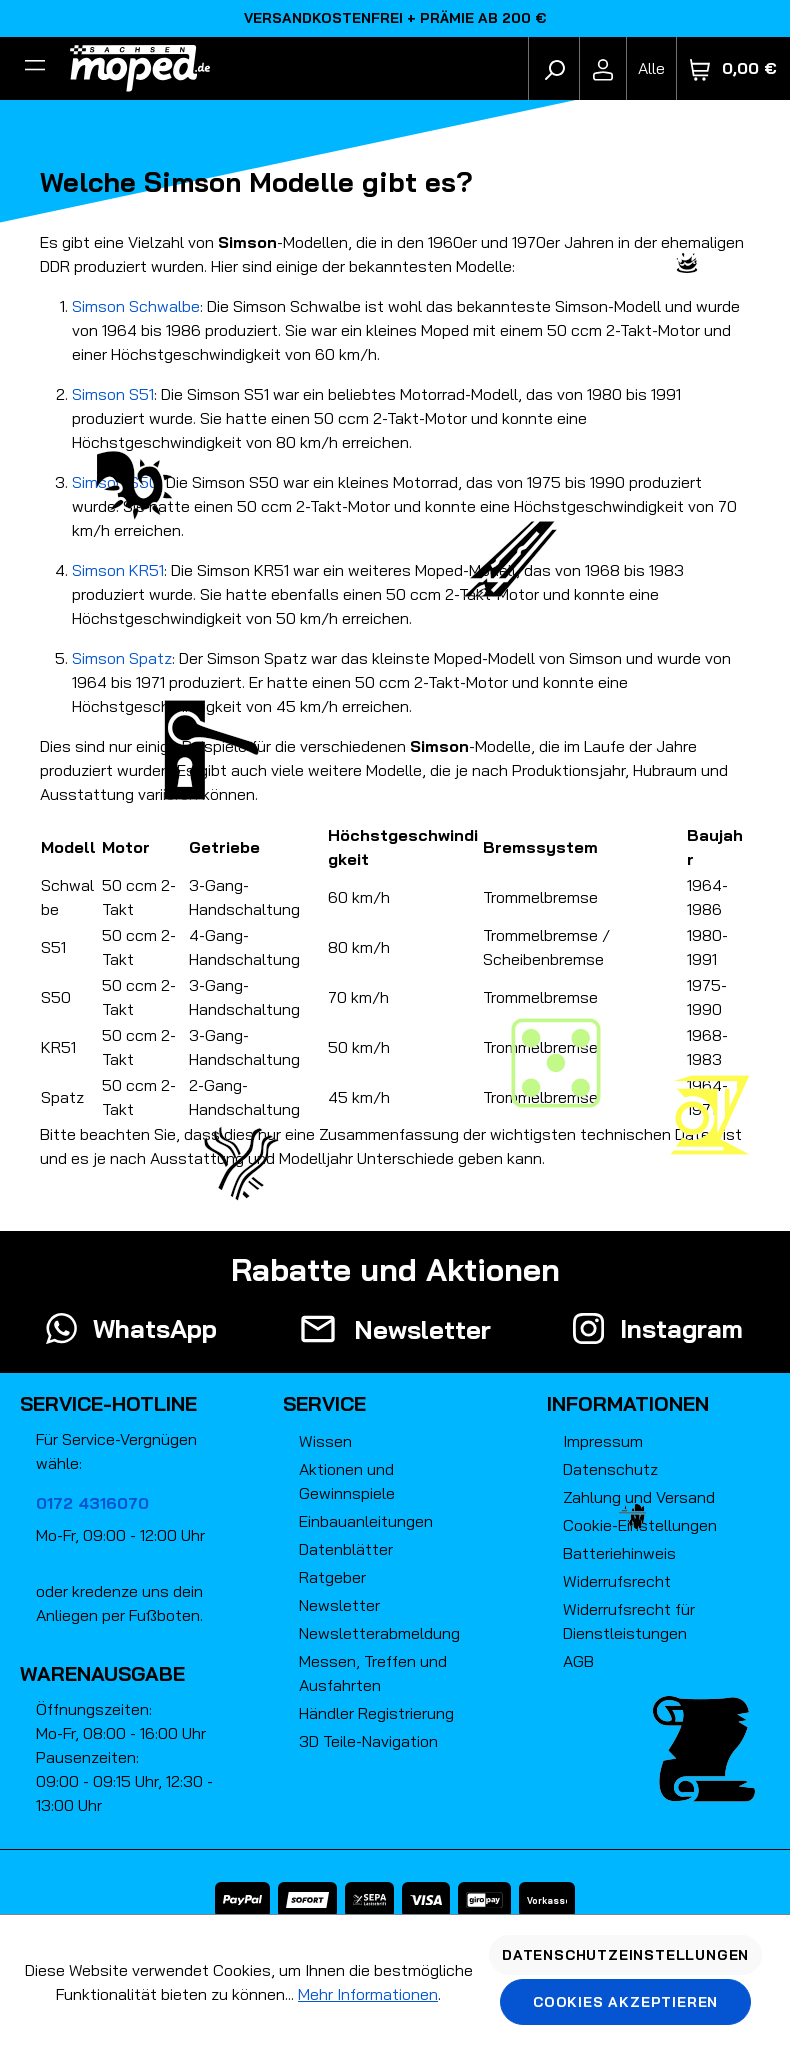 The image size is (790, 2049). I want to click on water effect or splash animation trigger, so click(687, 263).